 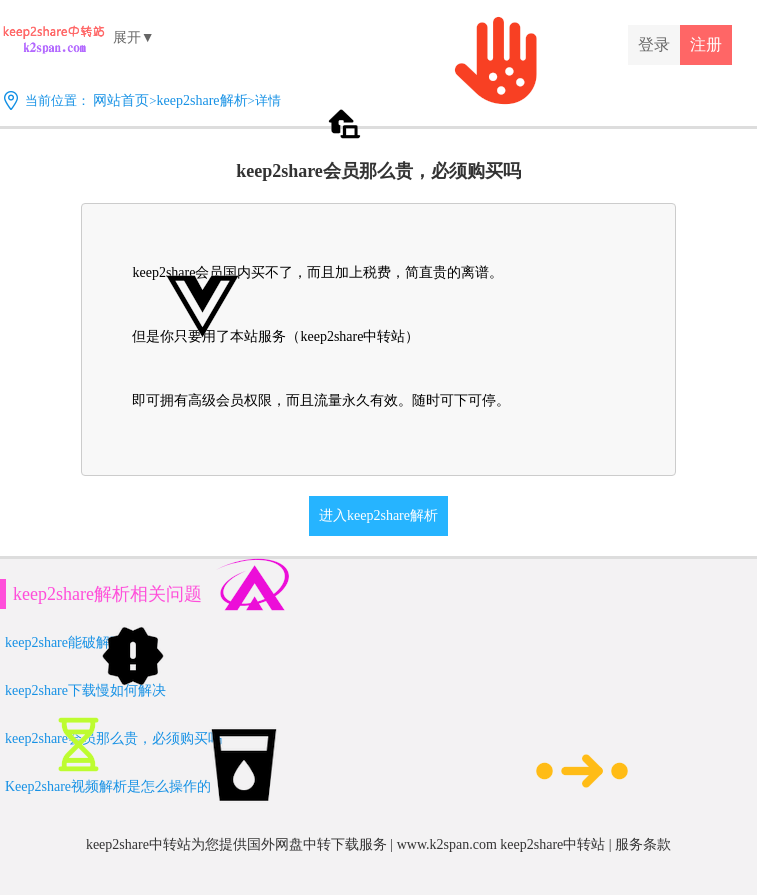 What do you see at coordinates (582, 771) in the screenshot?
I see `open citymapper for transit directions` at bounding box center [582, 771].